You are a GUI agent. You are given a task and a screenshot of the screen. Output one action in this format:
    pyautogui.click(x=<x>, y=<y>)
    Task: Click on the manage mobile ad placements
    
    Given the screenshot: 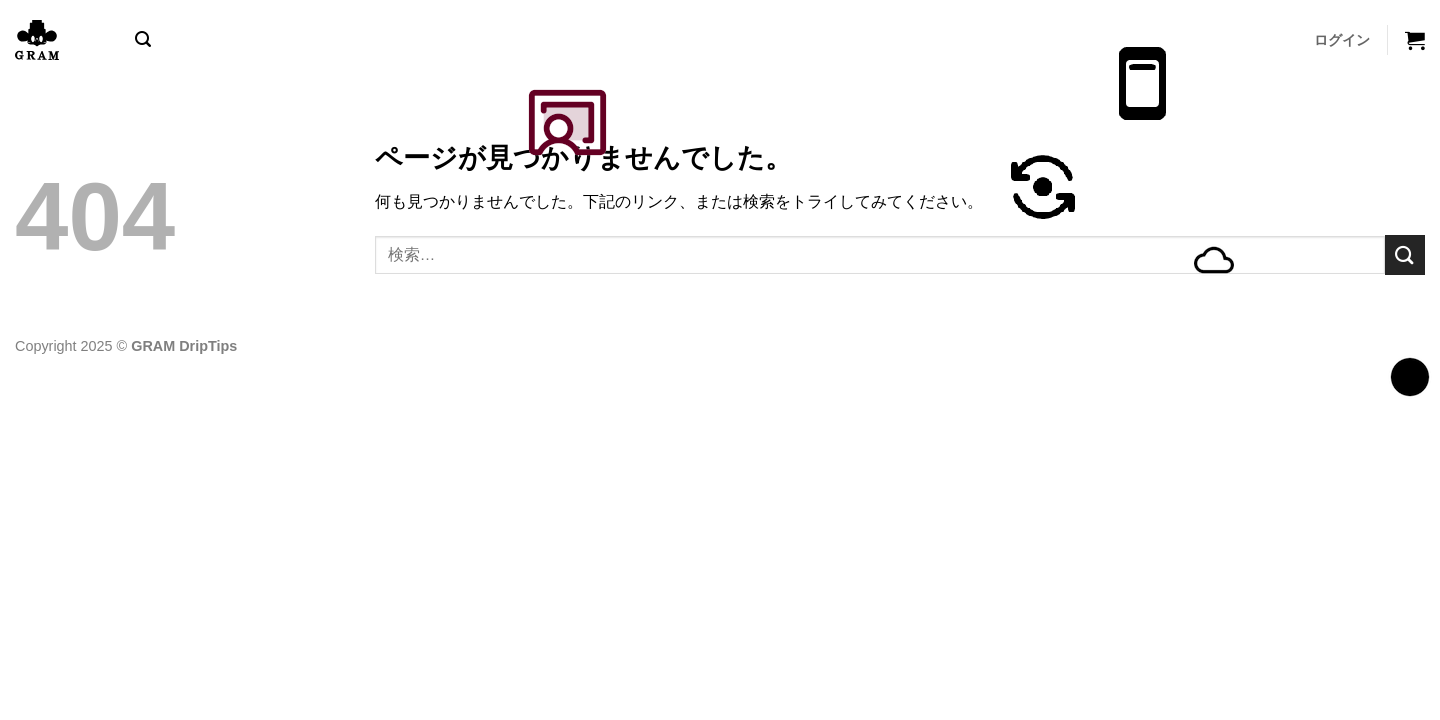 What is the action you would take?
    pyautogui.click(x=1142, y=83)
    